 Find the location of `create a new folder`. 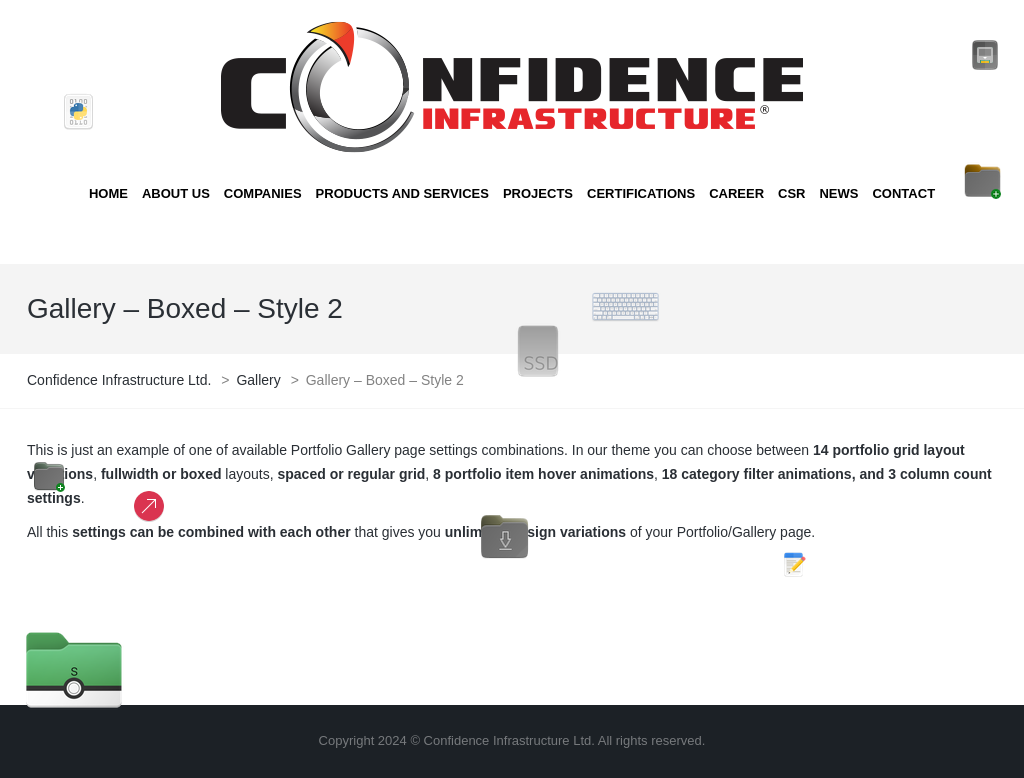

create a new folder is located at coordinates (49, 476).